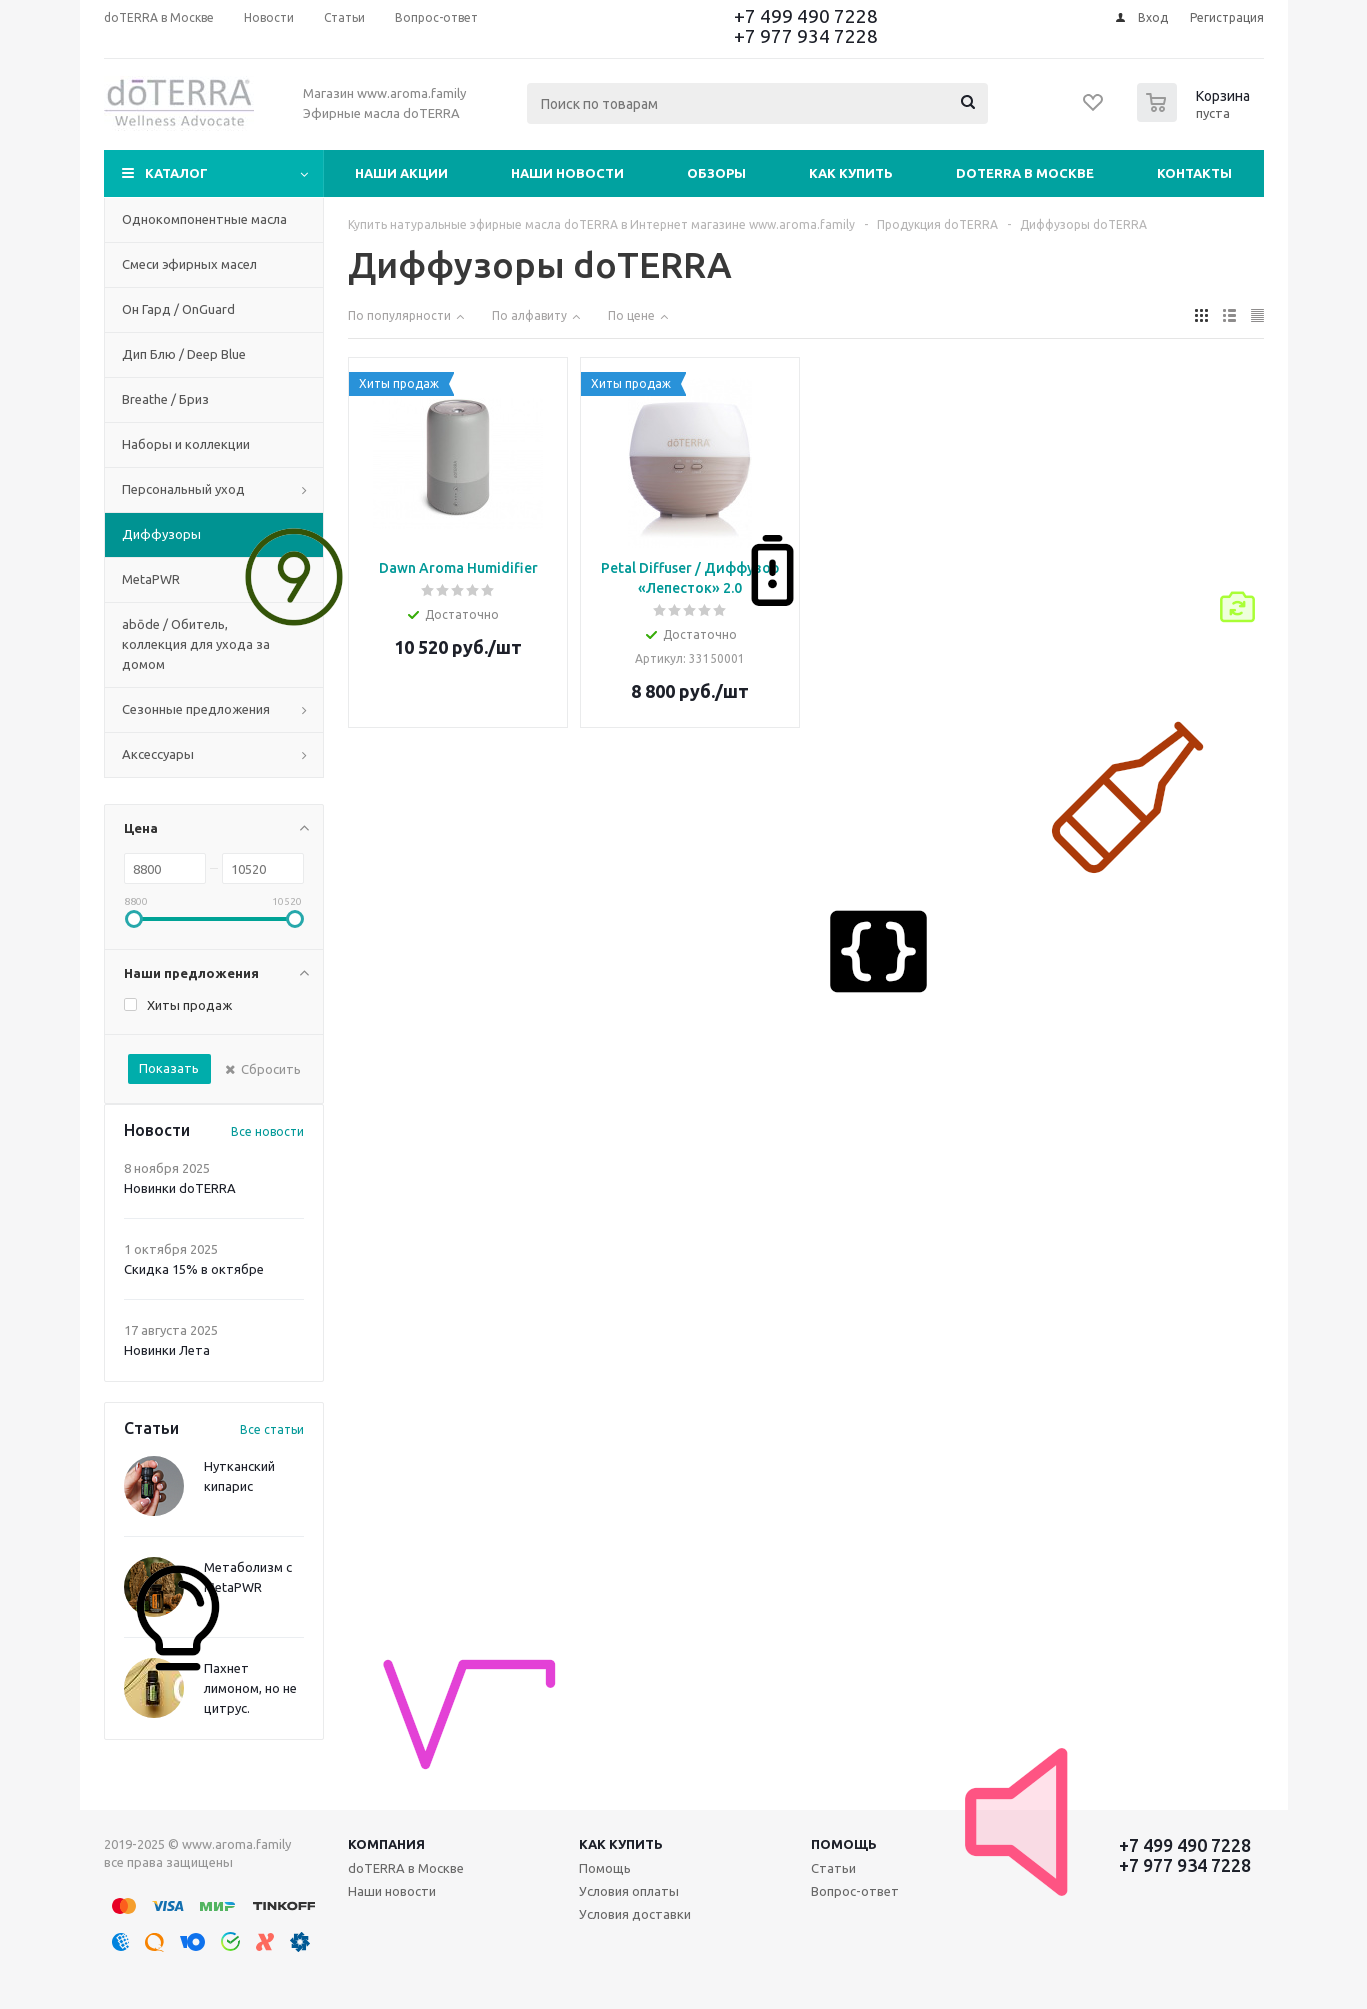 The height and width of the screenshot is (2009, 1367). I want to click on calculate square root, so click(463, 1702).